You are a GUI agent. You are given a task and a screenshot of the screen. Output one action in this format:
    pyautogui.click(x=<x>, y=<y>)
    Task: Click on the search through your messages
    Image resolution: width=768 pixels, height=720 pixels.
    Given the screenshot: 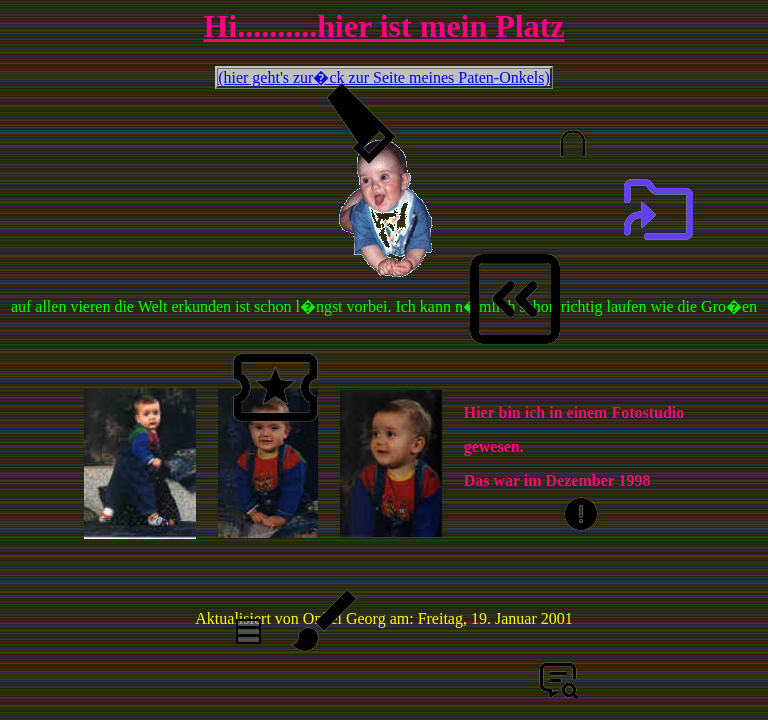 What is the action you would take?
    pyautogui.click(x=558, y=679)
    